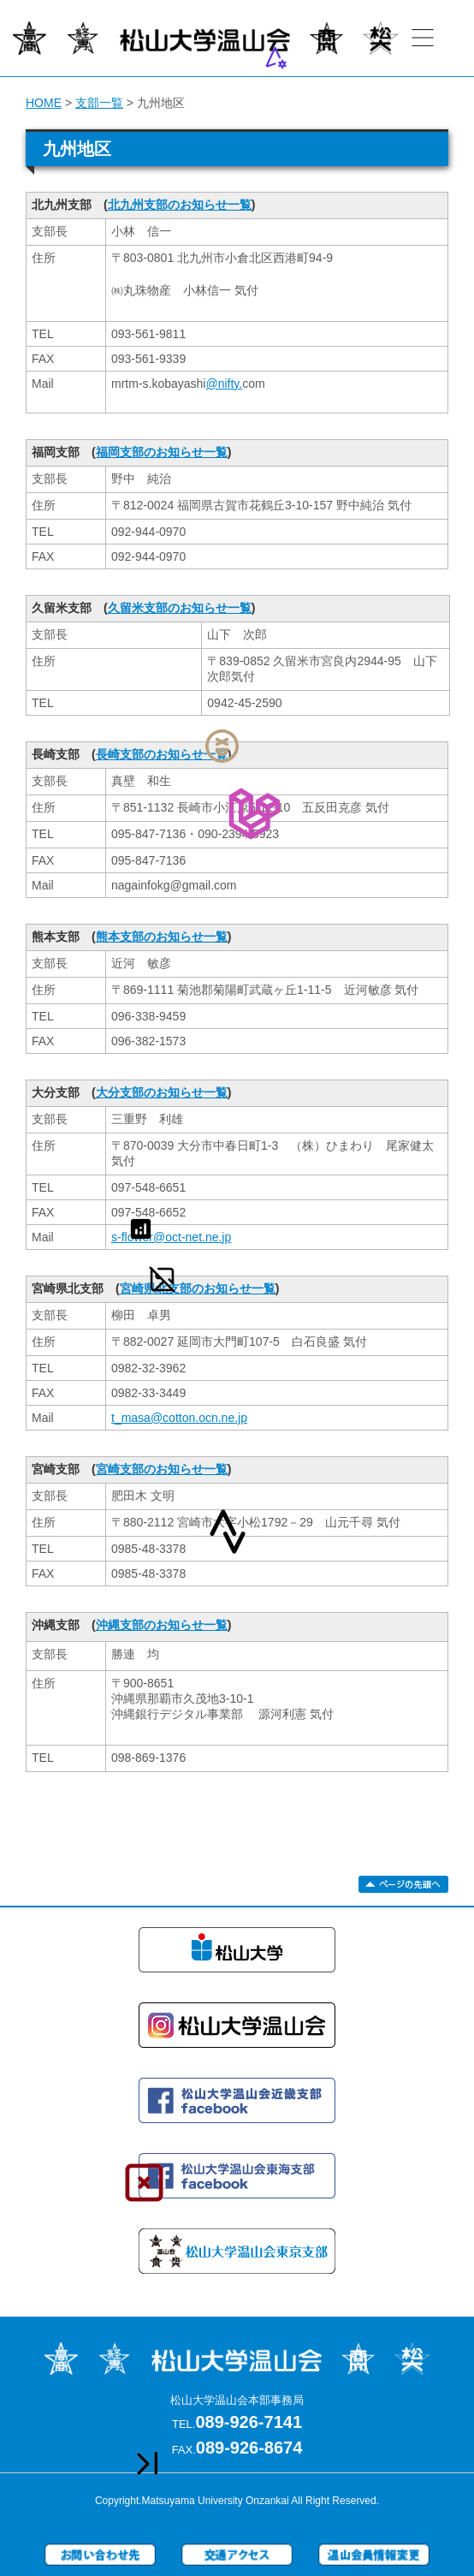  I want to click on connect to strava fitness tracking, so click(228, 1532).